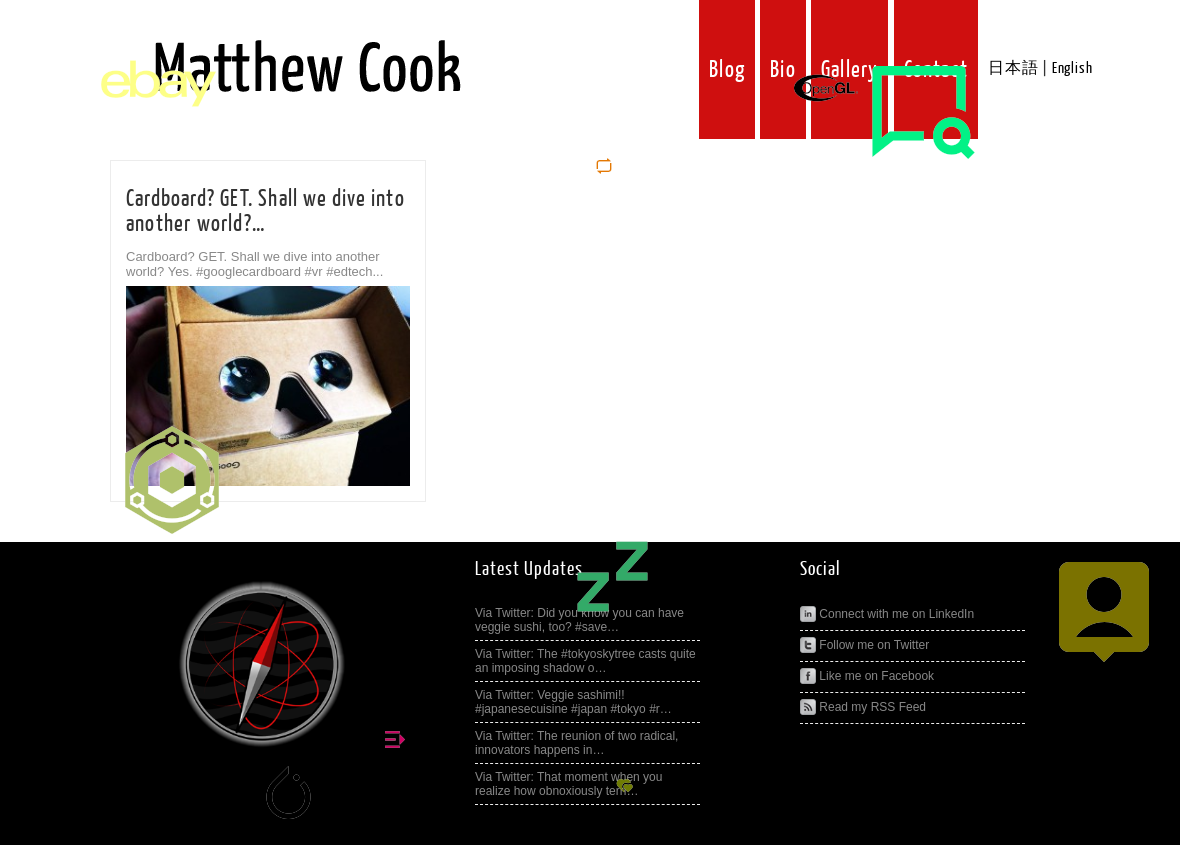 The width and height of the screenshot is (1180, 845). What do you see at coordinates (394, 739) in the screenshot?
I see `expand or unfold a navigation menu` at bounding box center [394, 739].